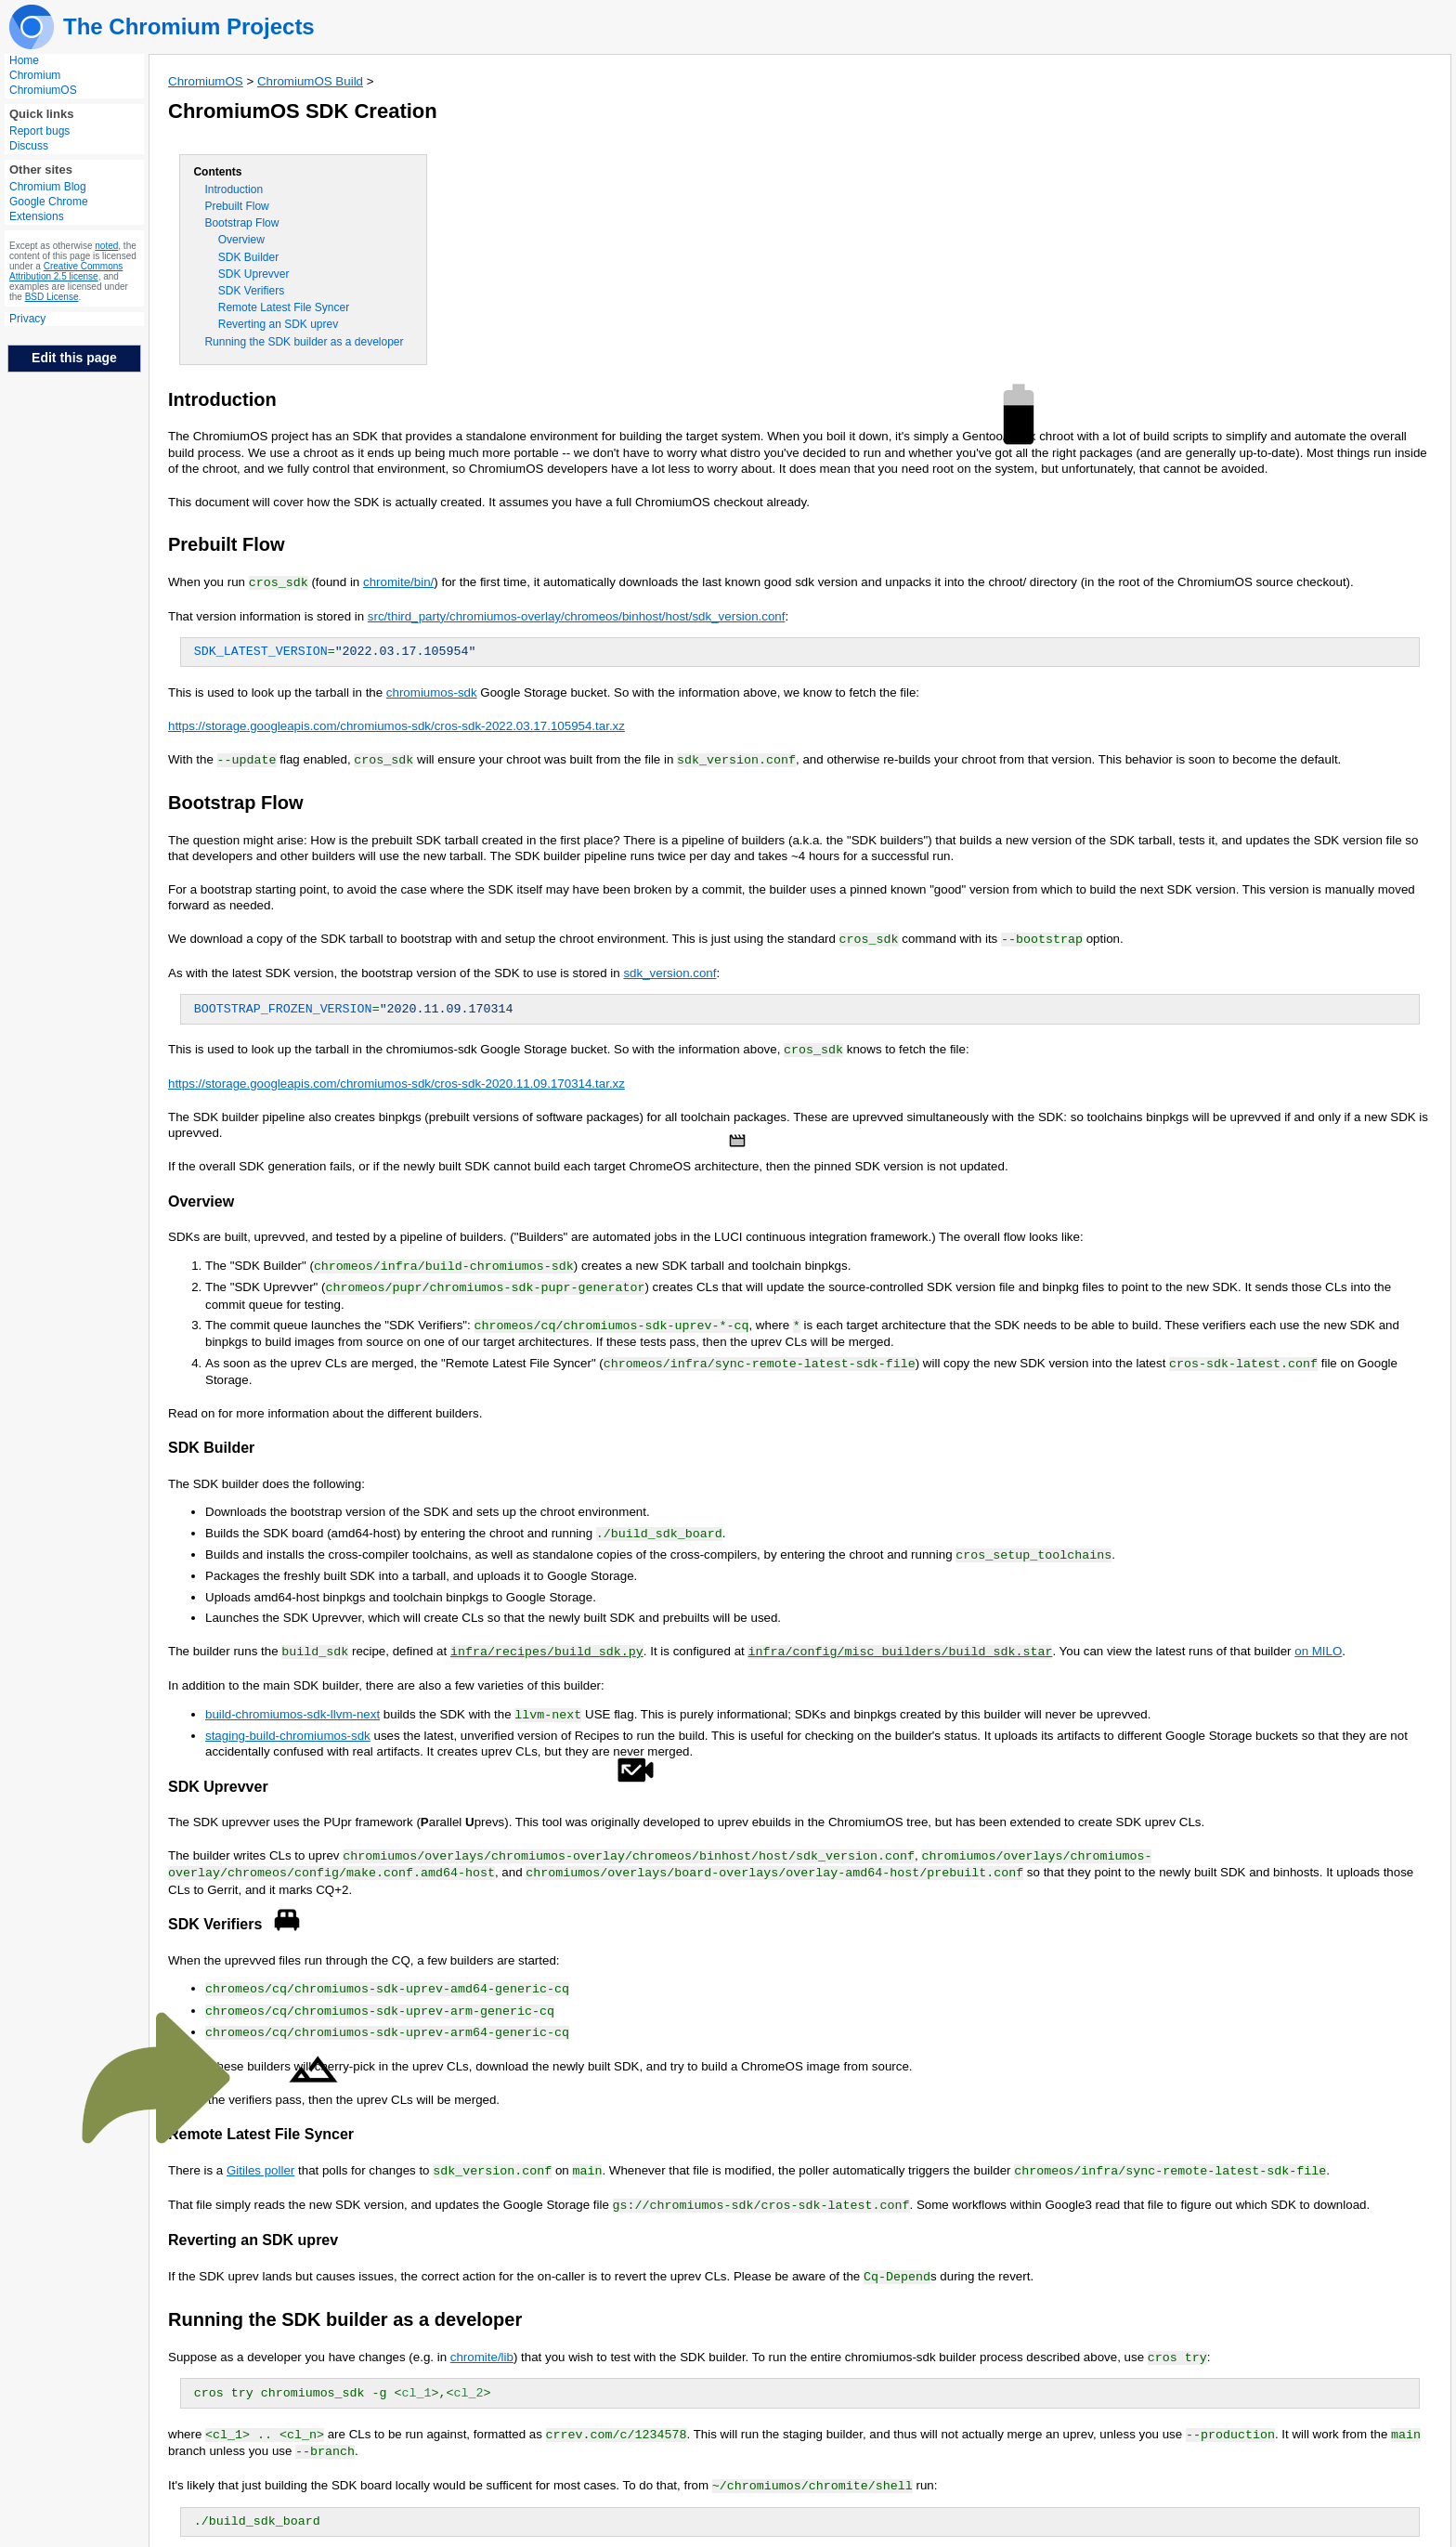 This screenshot has width=1456, height=2547. Describe the element at coordinates (287, 1920) in the screenshot. I see `select single bed room option` at that location.